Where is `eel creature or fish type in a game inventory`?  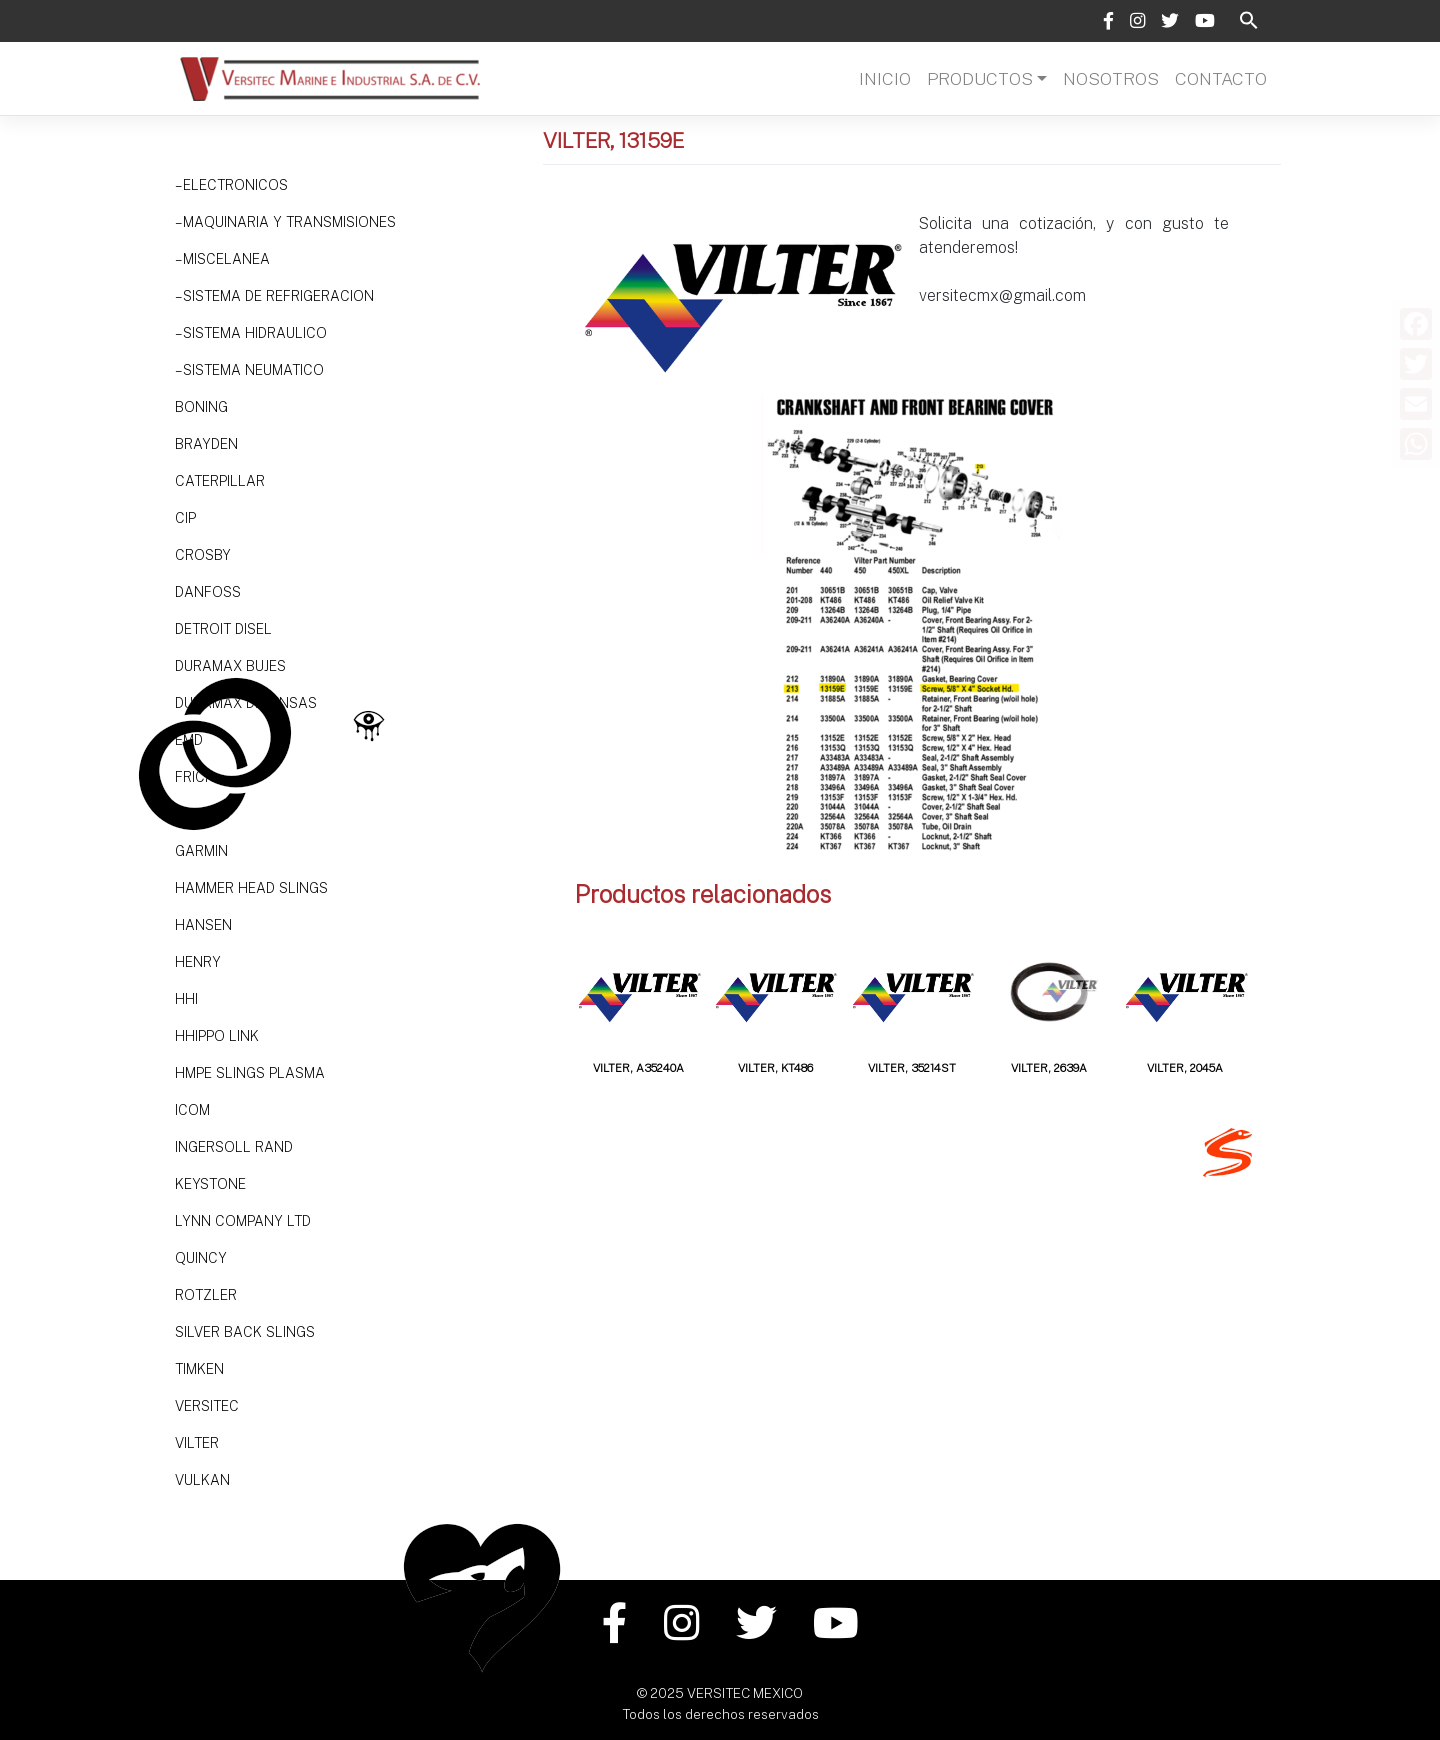
eel creature or fish type in a game inventory is located at coordinates (1227, 1152).